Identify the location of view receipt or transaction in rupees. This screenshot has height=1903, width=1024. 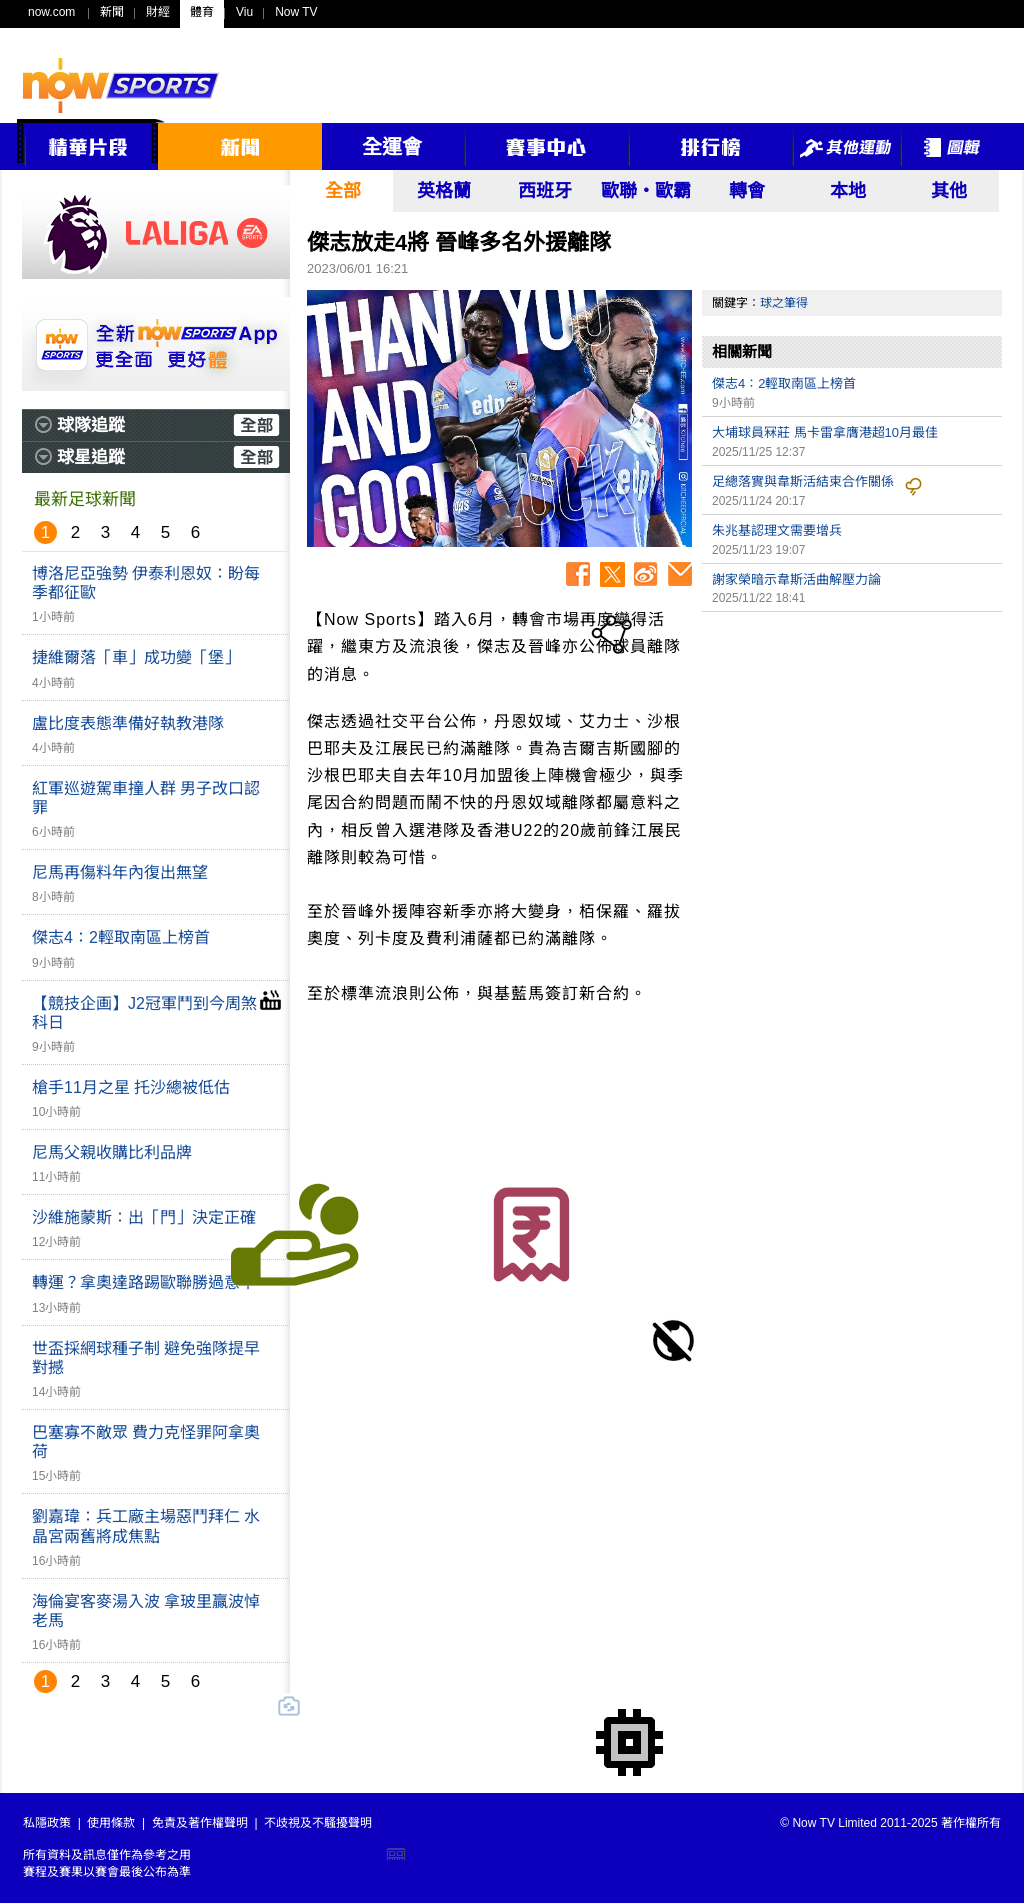
(531, 1234).